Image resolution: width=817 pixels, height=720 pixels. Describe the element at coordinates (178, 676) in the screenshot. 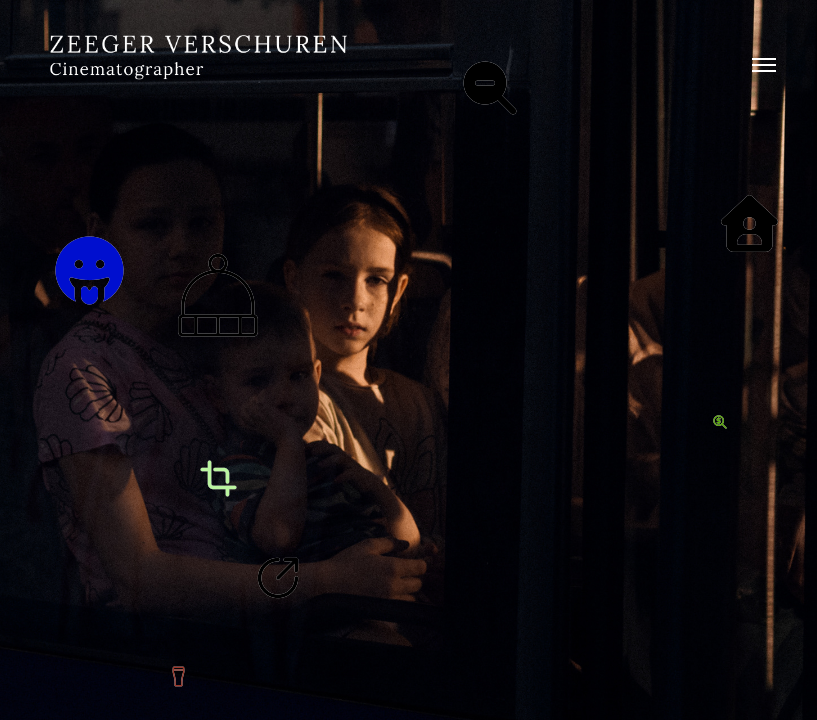

I see `view drink menu or beverage options` at that location.